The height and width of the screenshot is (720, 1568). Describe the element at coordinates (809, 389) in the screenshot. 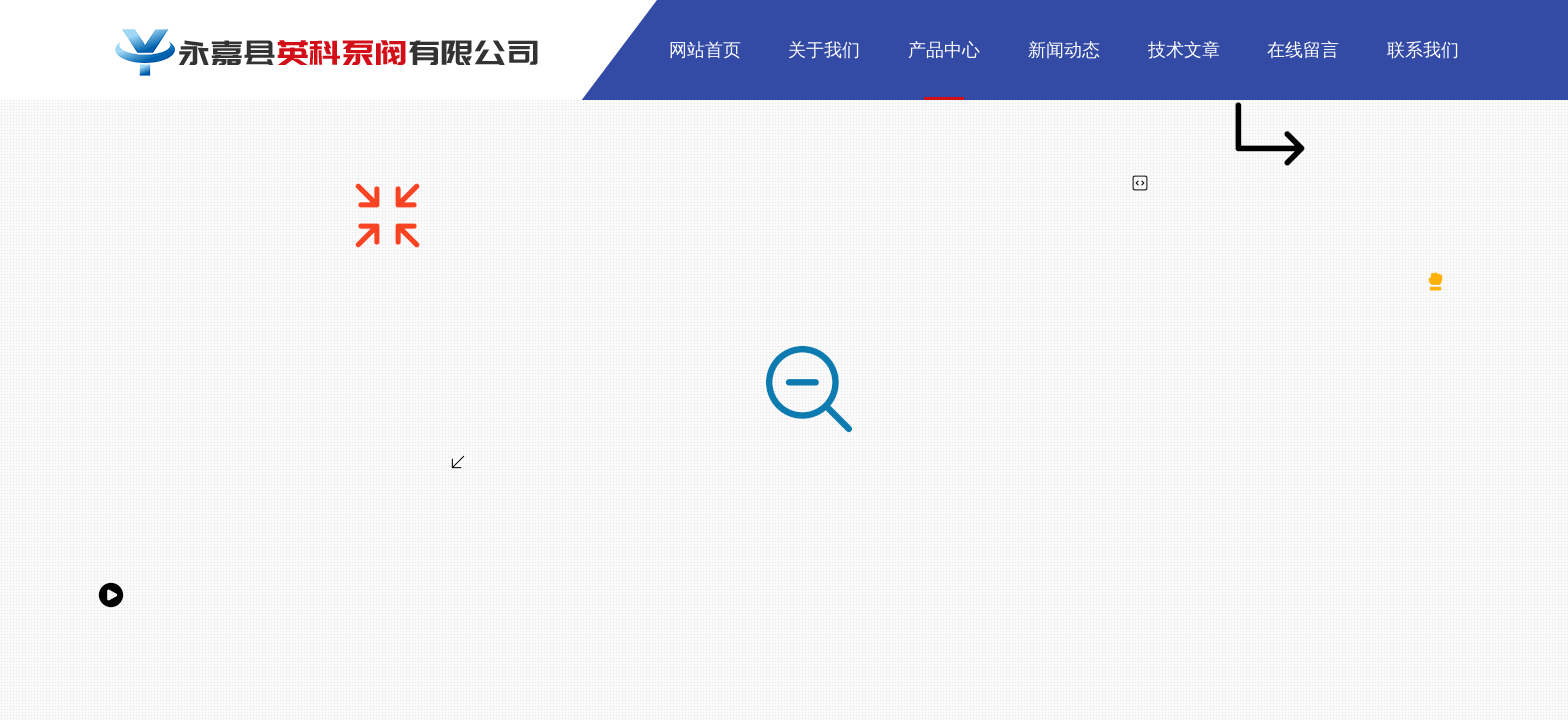

I see `zoom out` at that location.